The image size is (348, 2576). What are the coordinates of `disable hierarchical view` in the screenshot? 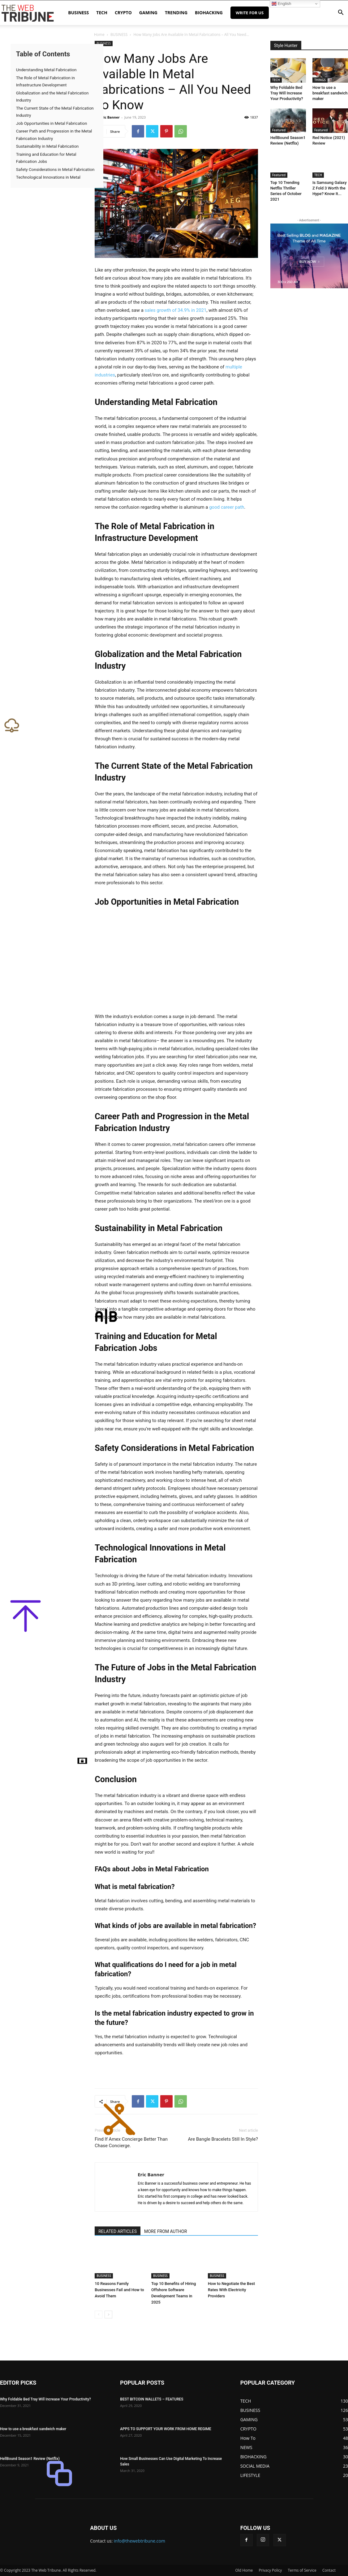 It's located at (119, 2119).